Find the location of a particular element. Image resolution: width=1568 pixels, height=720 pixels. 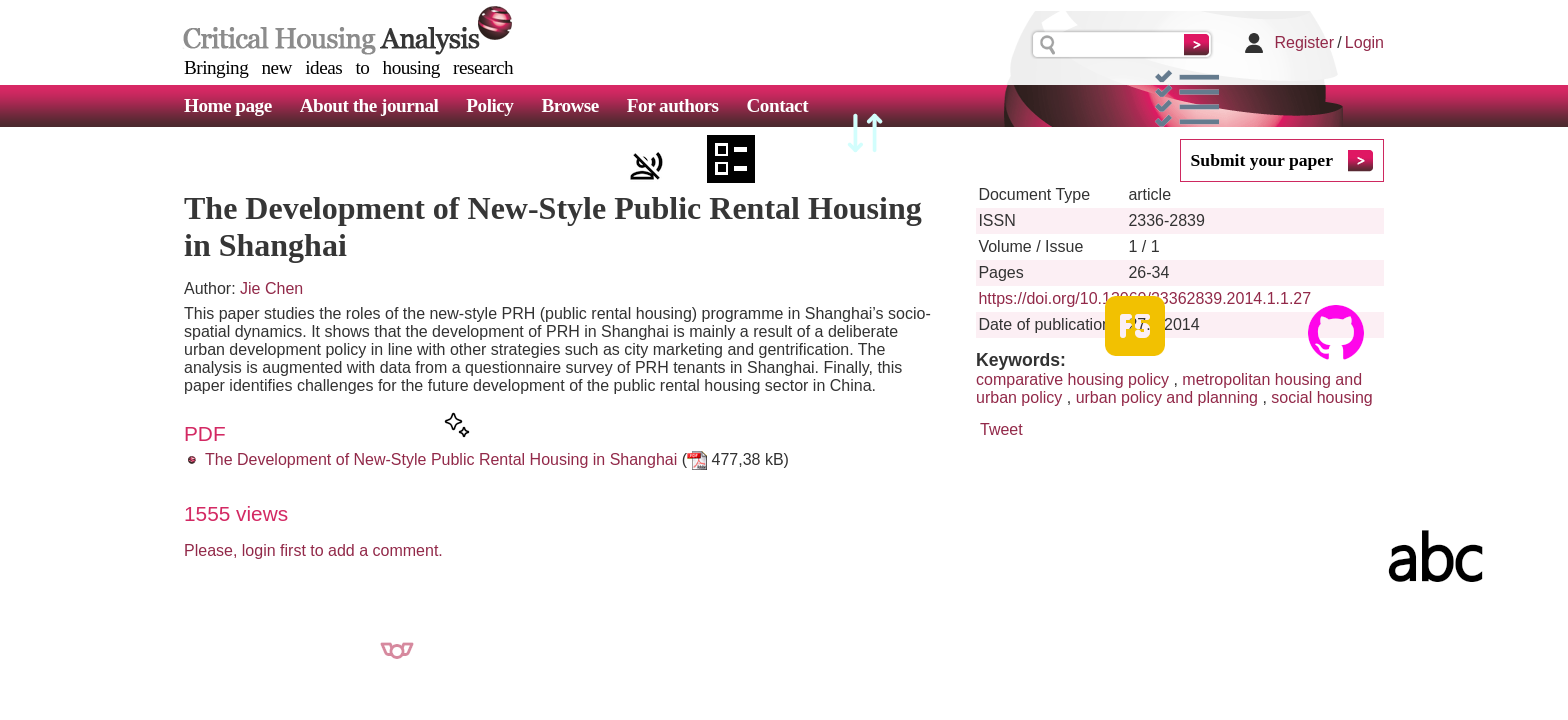

view ballot or voting options is located at coordinates (731, 159).